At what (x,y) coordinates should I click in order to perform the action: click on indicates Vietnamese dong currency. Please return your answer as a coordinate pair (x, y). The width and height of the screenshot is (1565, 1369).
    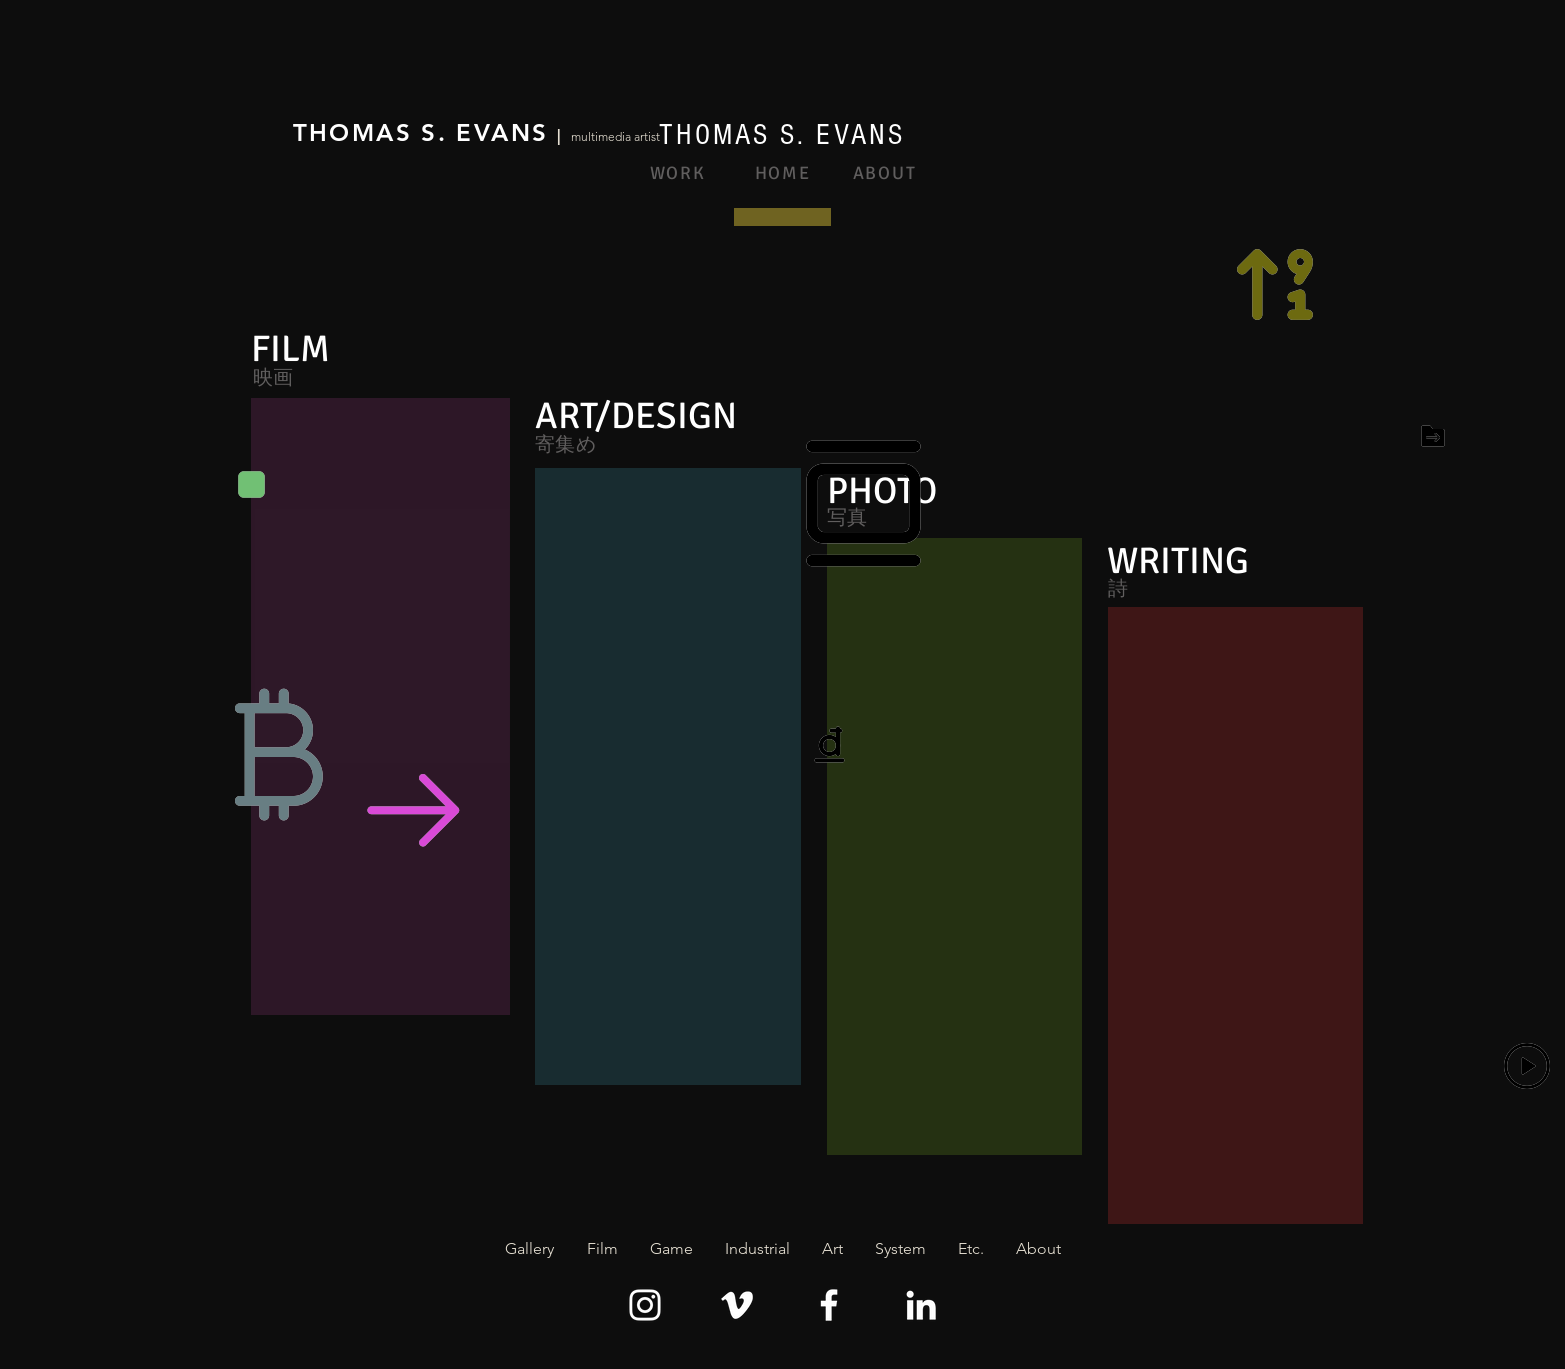
    Looking at the image, I should click on (829, 745).